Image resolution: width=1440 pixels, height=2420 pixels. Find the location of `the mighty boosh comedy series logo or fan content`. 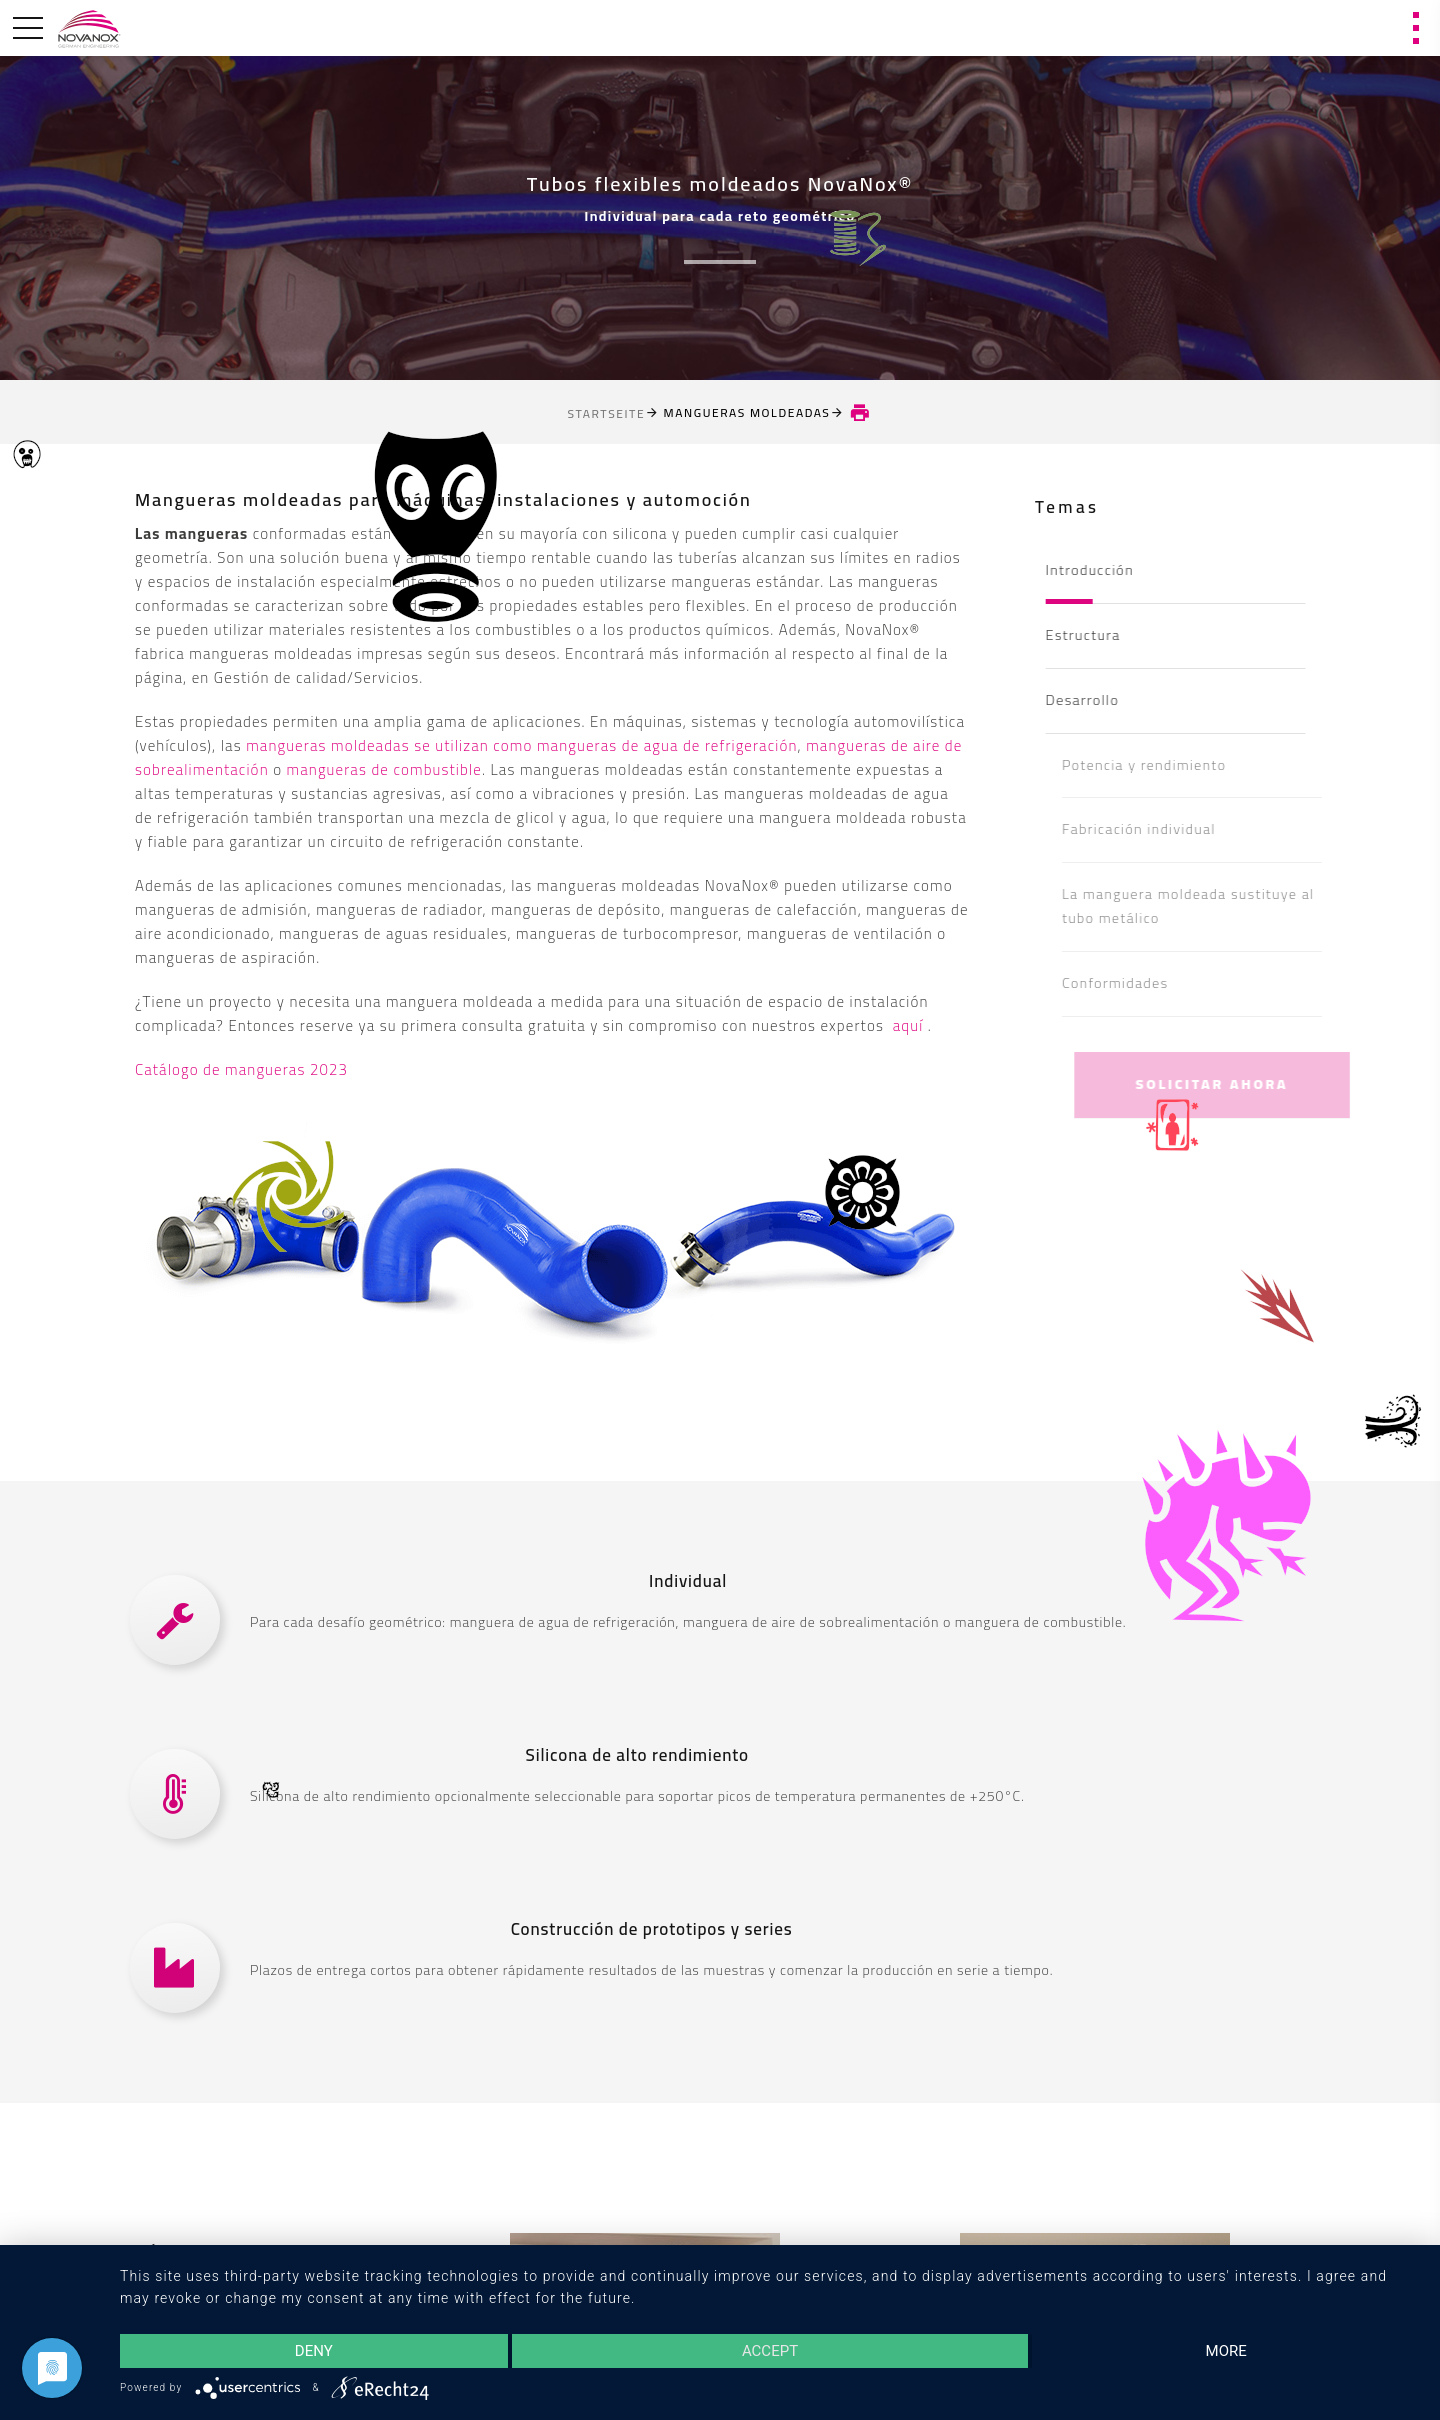

the mighty boosh comedy series logo or fan content is located at coordinates (27, 454).